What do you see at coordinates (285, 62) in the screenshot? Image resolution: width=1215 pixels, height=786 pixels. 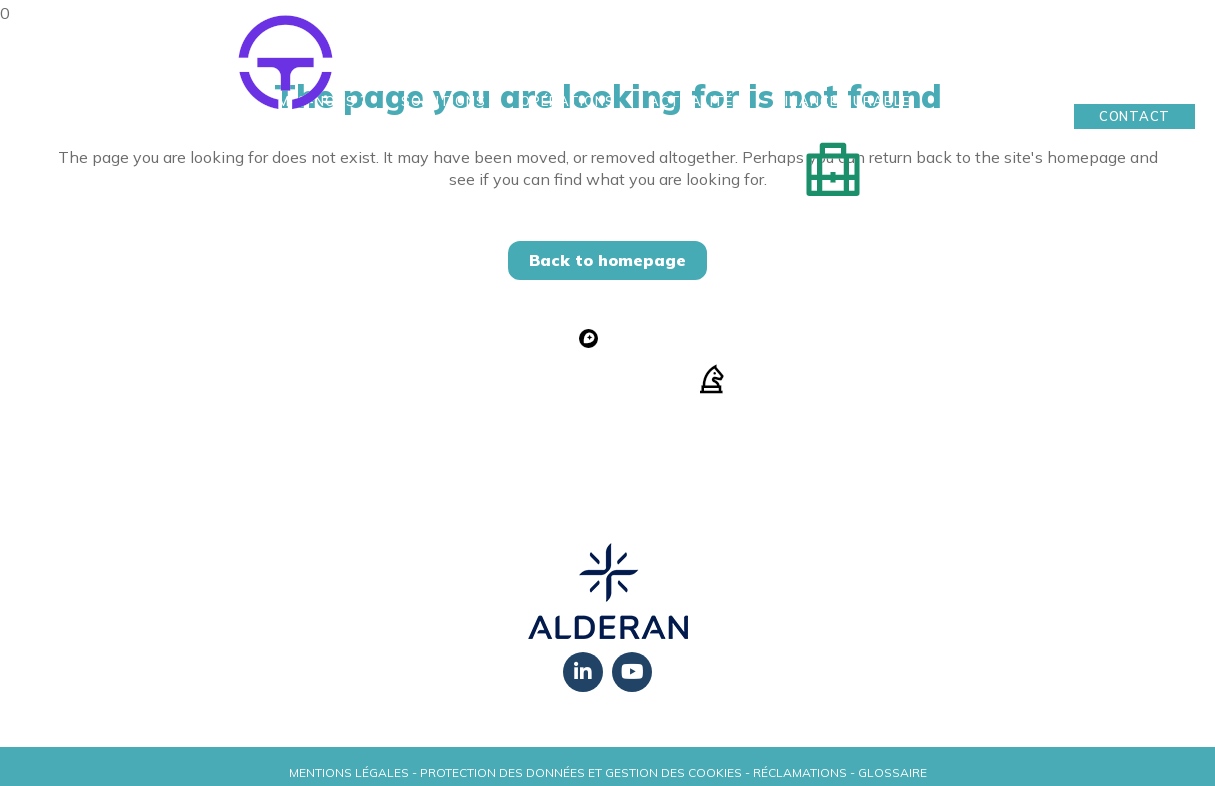 I see `access driving or navigation mode` at bounding box center [285, 62].